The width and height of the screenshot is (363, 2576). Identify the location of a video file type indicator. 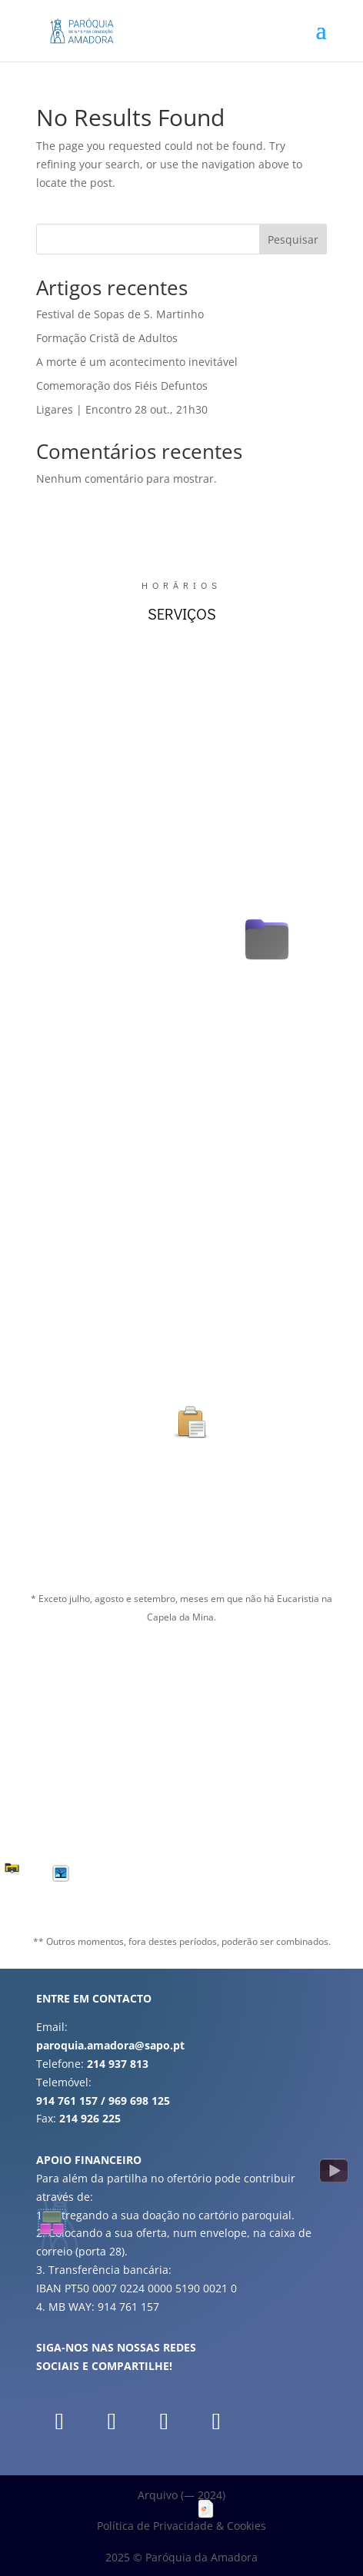
(334, 2169).